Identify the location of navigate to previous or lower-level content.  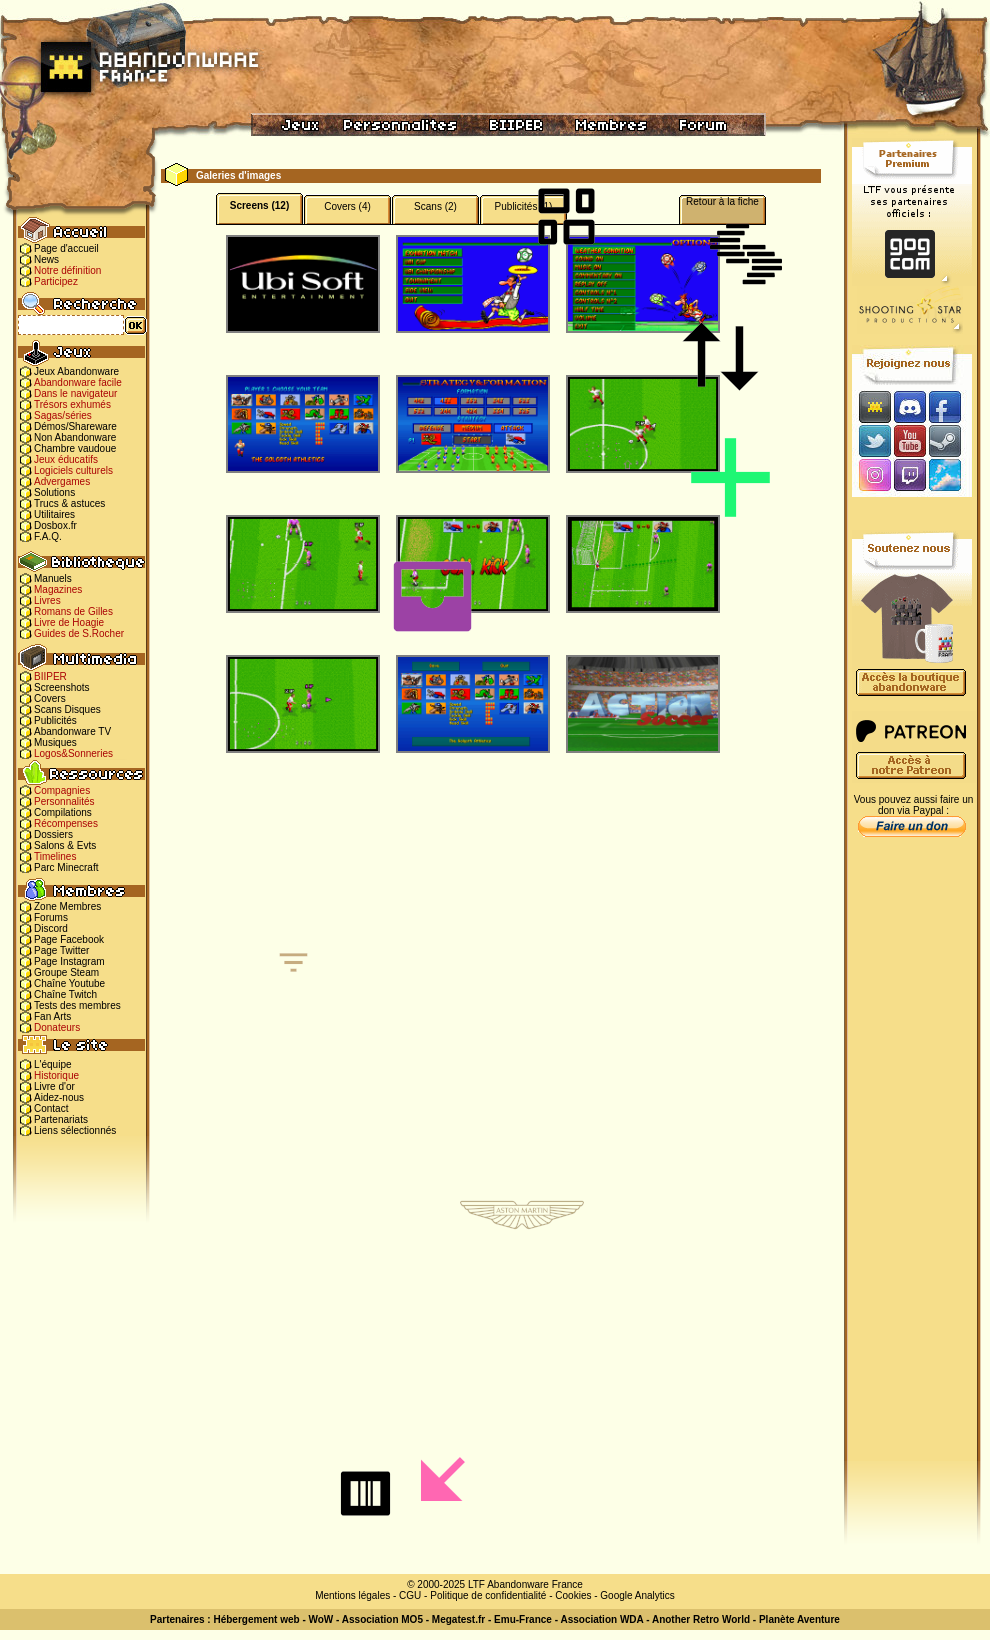
(443, 1479).